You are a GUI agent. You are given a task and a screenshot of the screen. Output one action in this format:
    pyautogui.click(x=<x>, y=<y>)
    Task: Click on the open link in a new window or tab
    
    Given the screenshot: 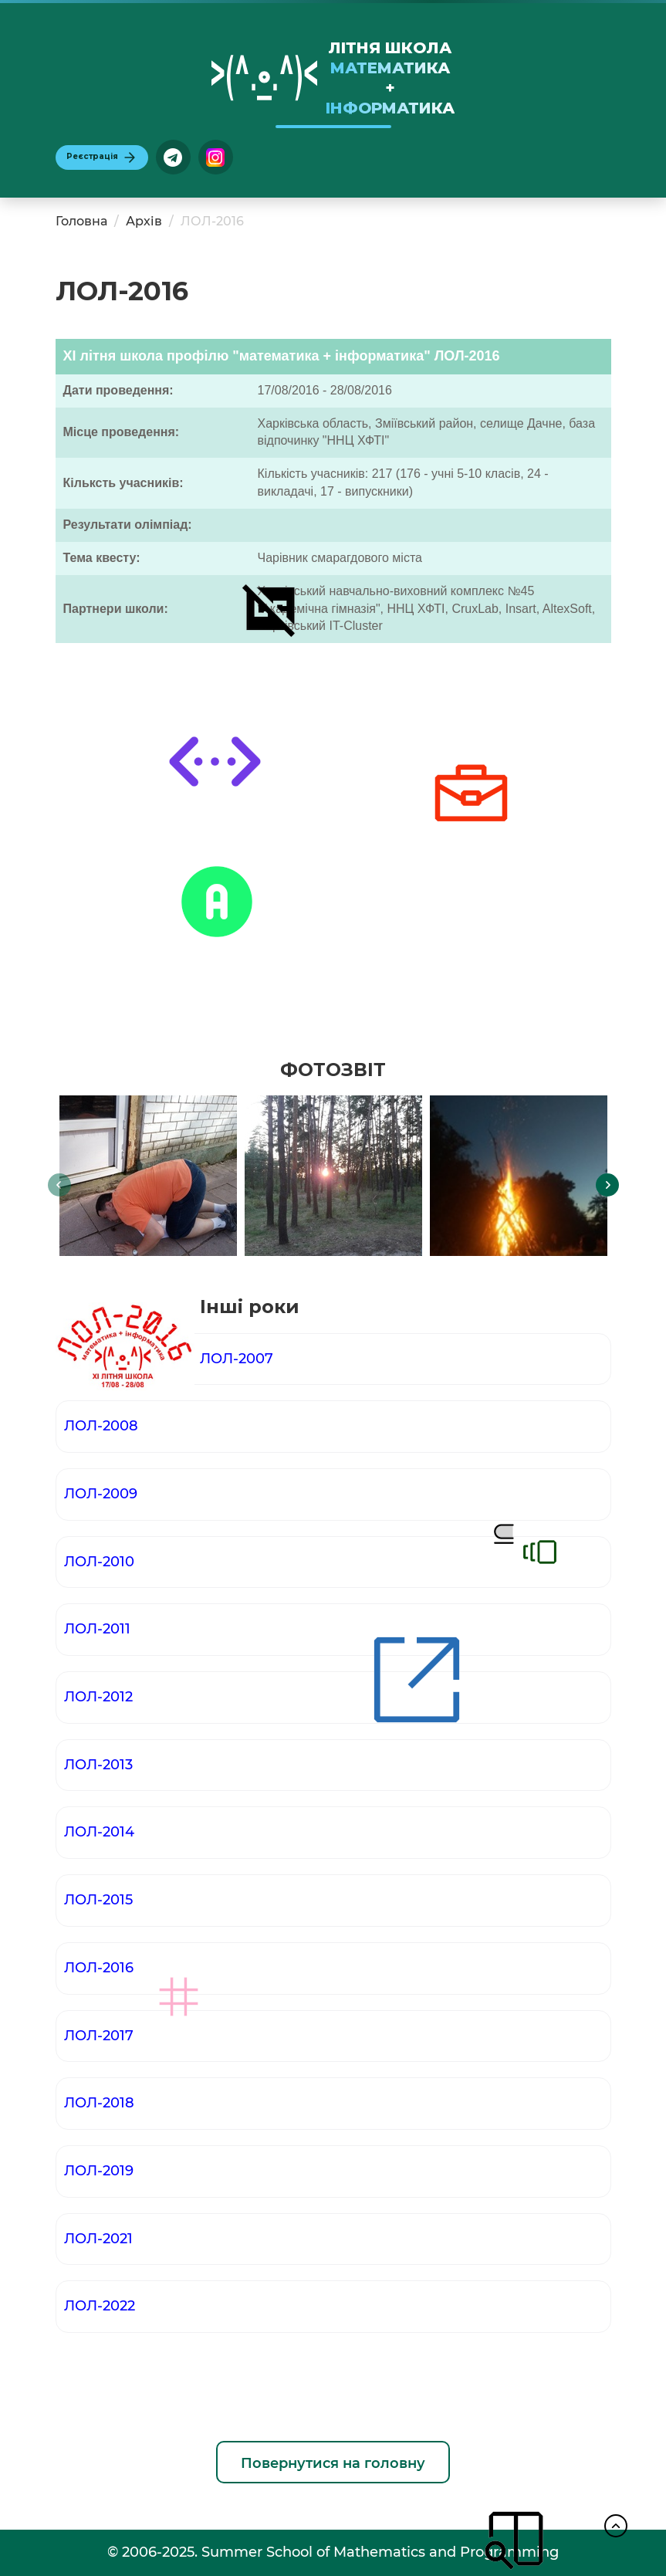 What is the action you would take?
    pyautogui.click(x=417, y=1680)
    